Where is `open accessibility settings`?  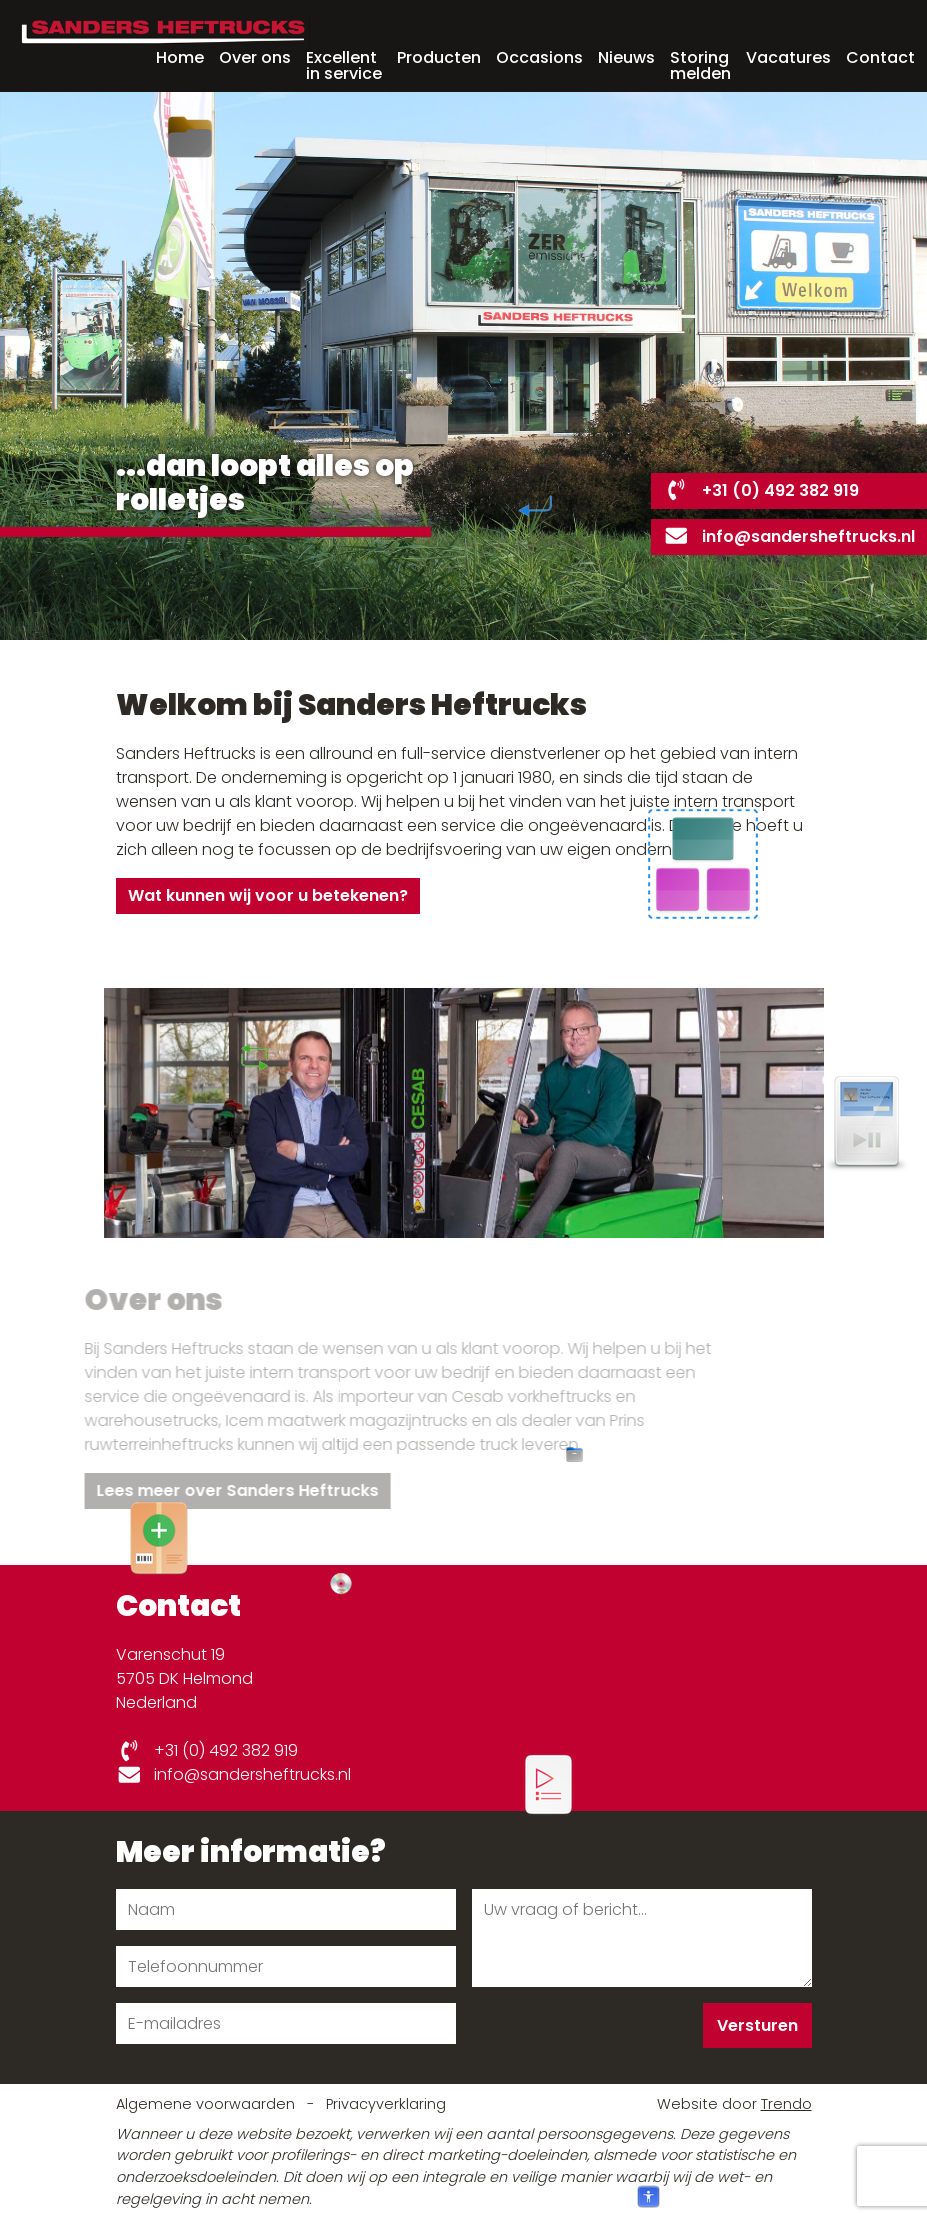 open accessibility settings is located at coordinates (648, 2196).